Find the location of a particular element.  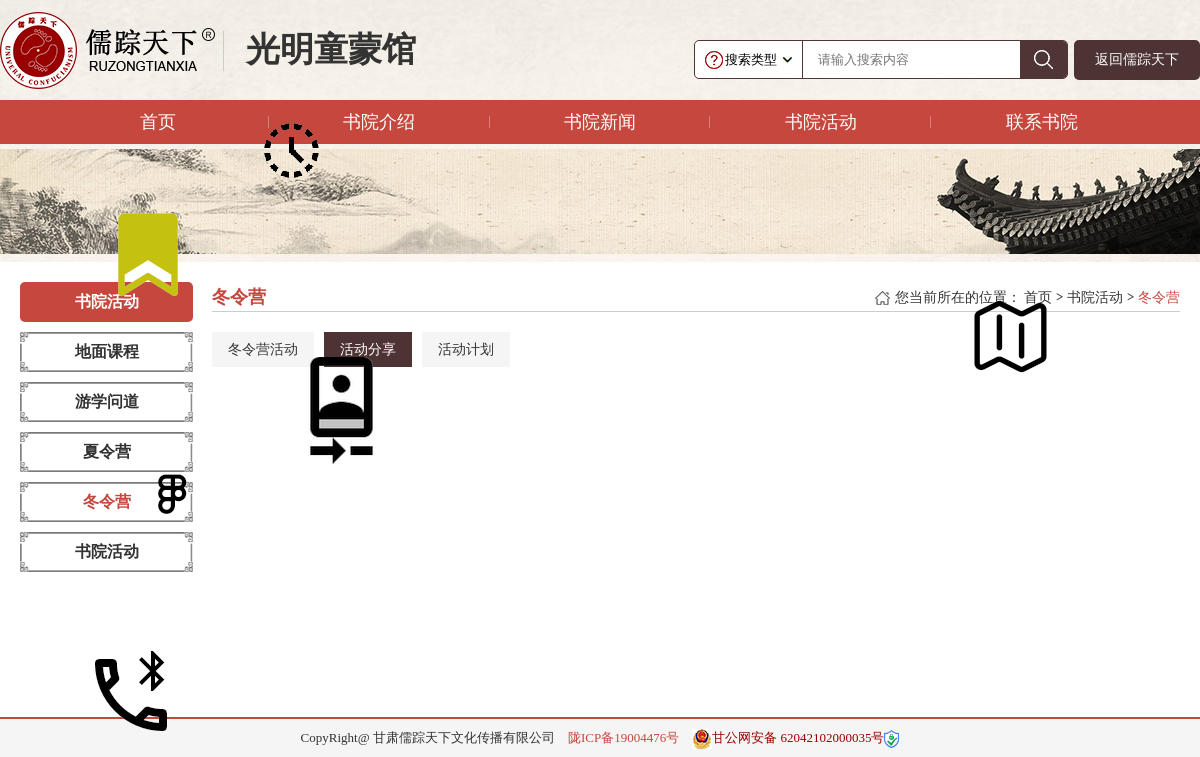

save this item for later is located at coordinates (148, 253).